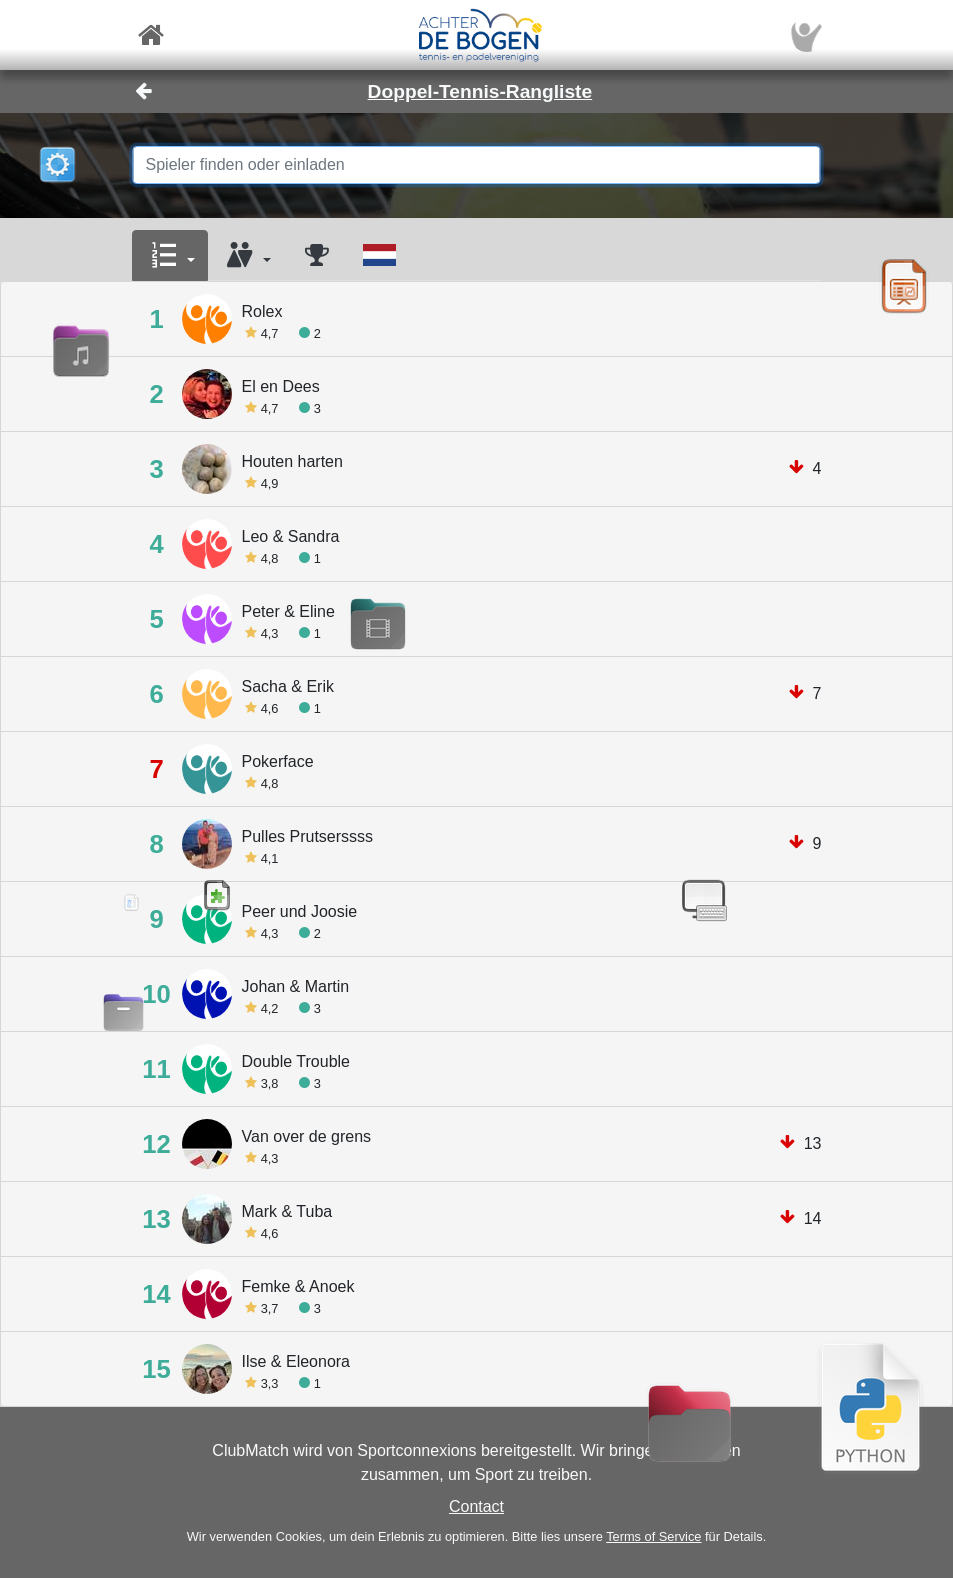 This screenshot has height=1578, width=953. Describe the element at coordinates (123, 1012) in the screenshot. I see `open the file manager application` at that location.